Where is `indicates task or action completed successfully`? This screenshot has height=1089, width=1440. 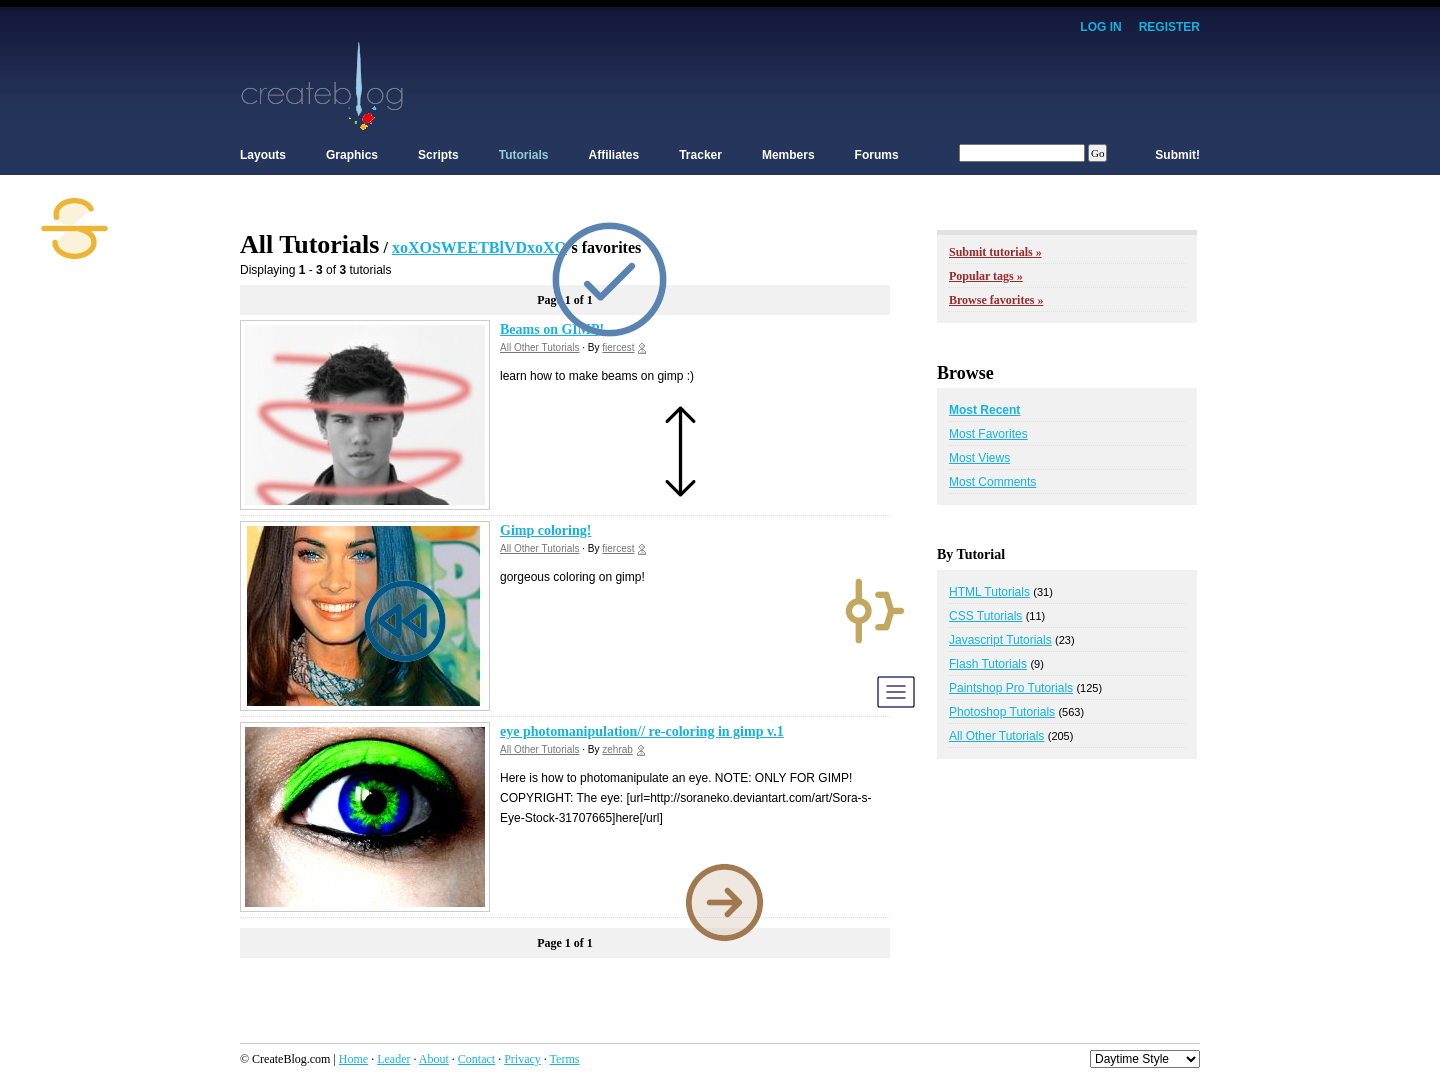
indicates task or action completed successfully is located at coordinates (609, 279).